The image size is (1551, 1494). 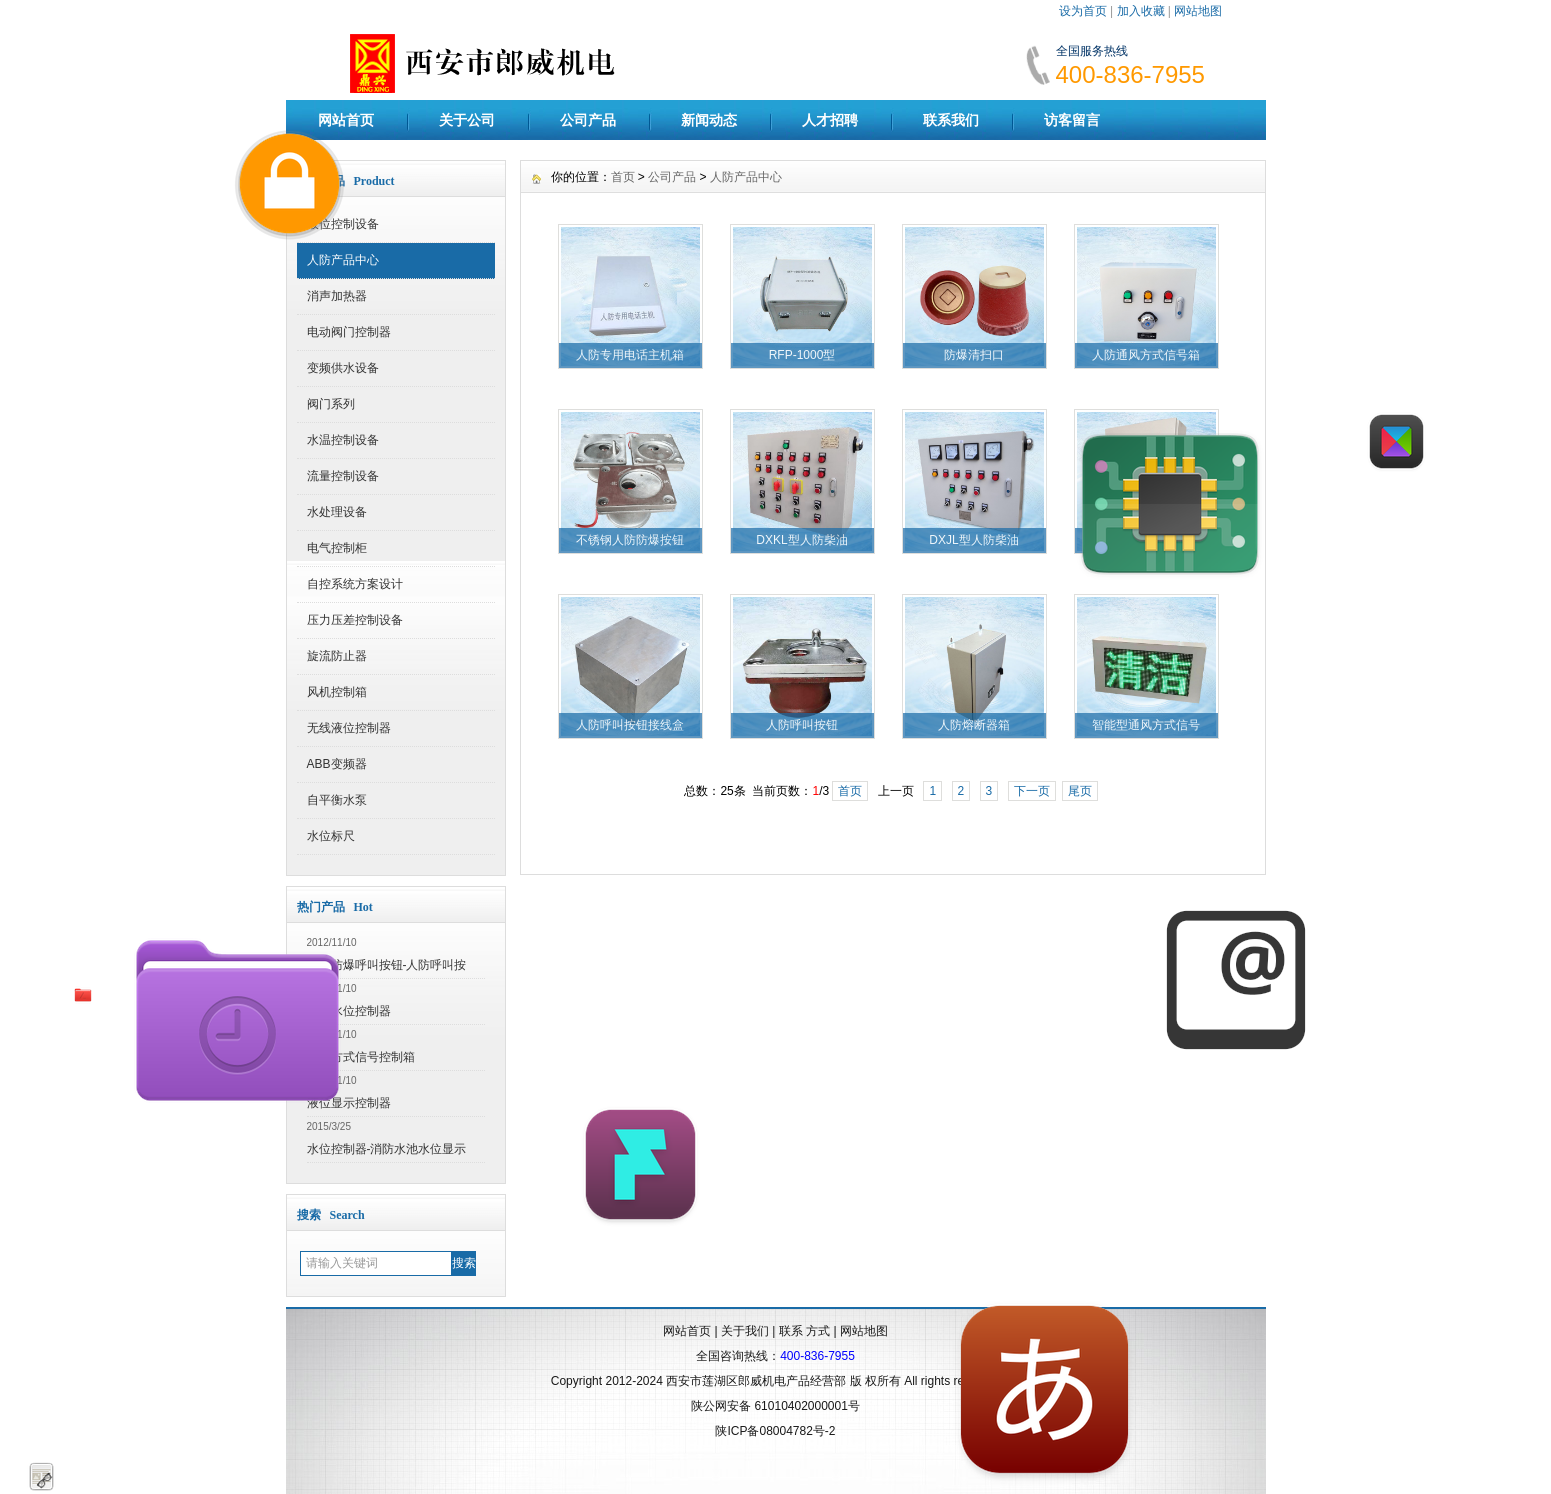 What do you see at coordinates (289, 183) in the screenshot?
I see `indicates a file or folder is read-only` at bounding box center [289, 183].